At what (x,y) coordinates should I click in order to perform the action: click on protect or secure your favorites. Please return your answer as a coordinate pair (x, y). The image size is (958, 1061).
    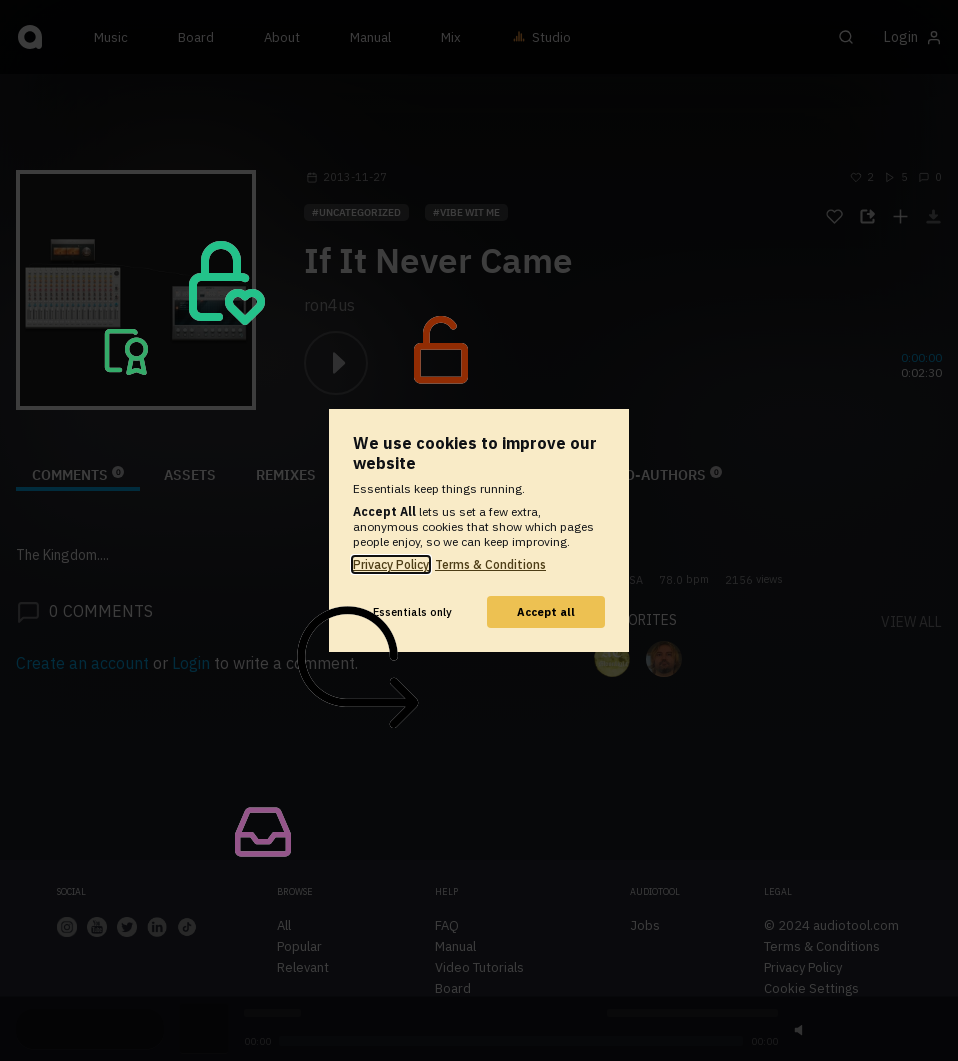
    Looking at the image, I should click on (221, 281).